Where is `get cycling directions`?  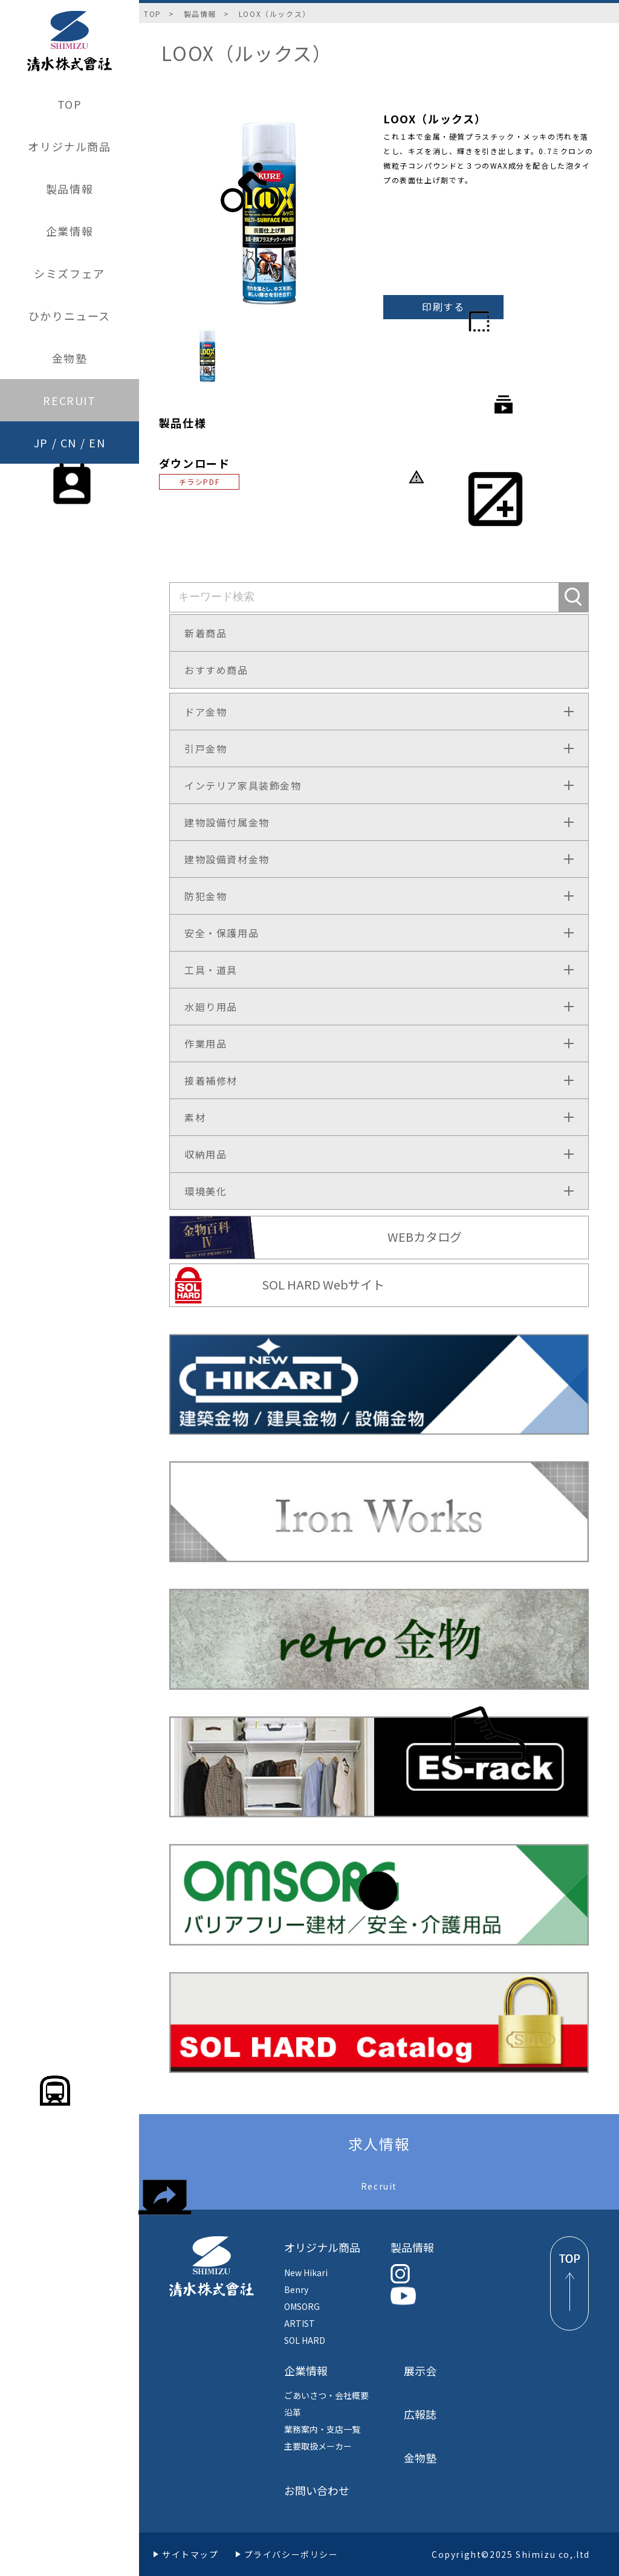 get cycling directions is located at coordinates (250, 188).